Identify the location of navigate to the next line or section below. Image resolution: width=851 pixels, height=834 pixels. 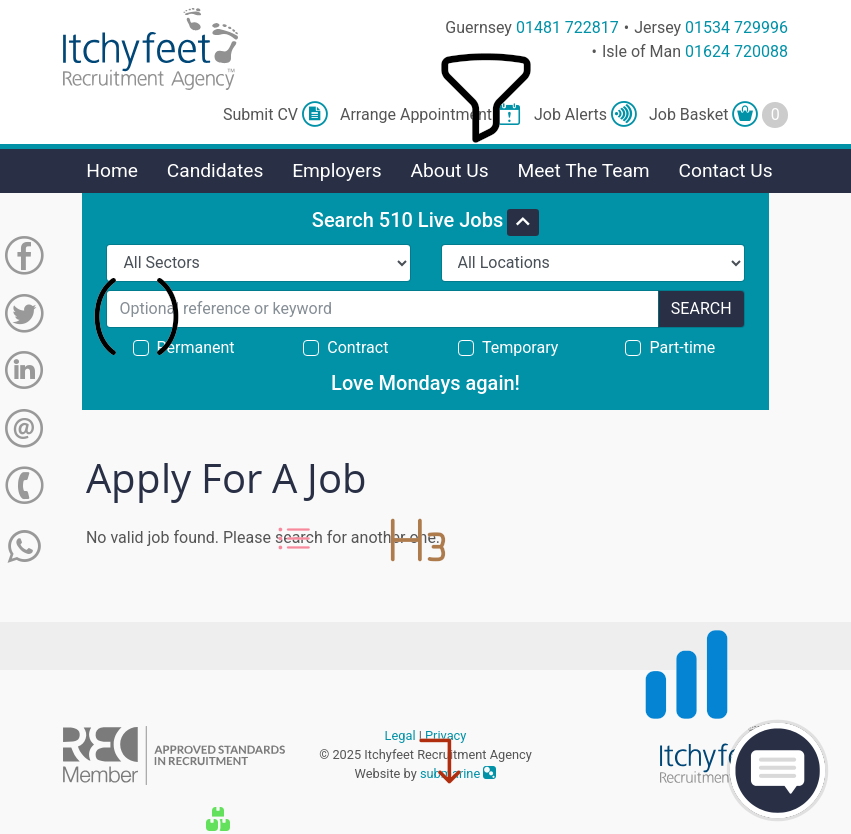
(440, 761).